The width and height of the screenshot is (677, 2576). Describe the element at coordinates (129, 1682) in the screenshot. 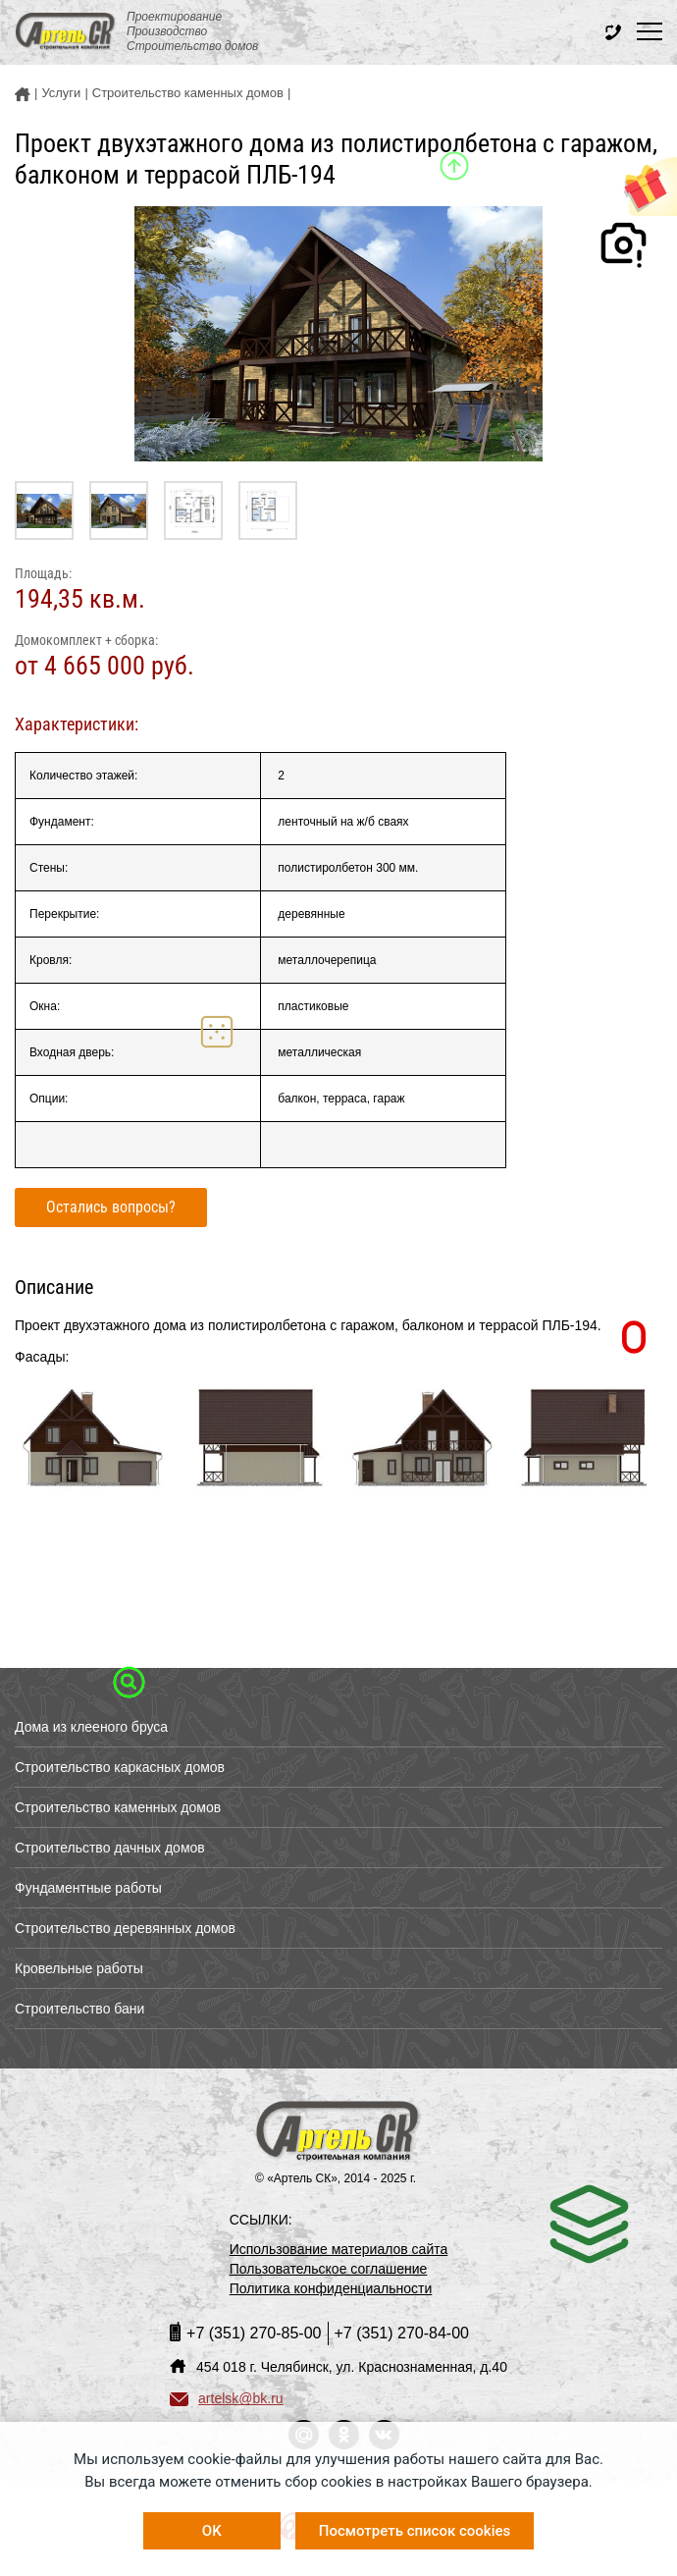

I see `tap to search` at that location.